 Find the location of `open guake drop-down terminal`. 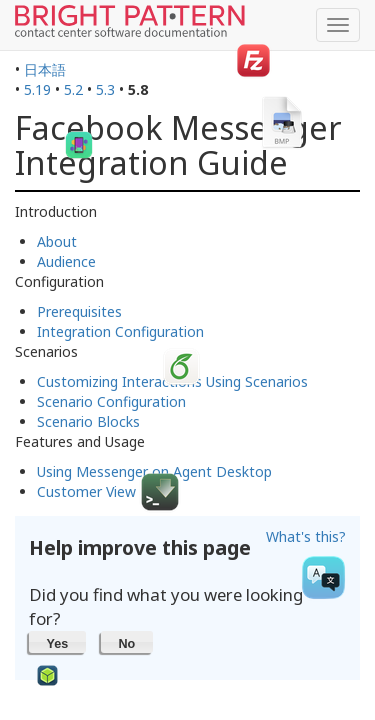

open guake drop-down terminal is located at coordinates (160, 492).